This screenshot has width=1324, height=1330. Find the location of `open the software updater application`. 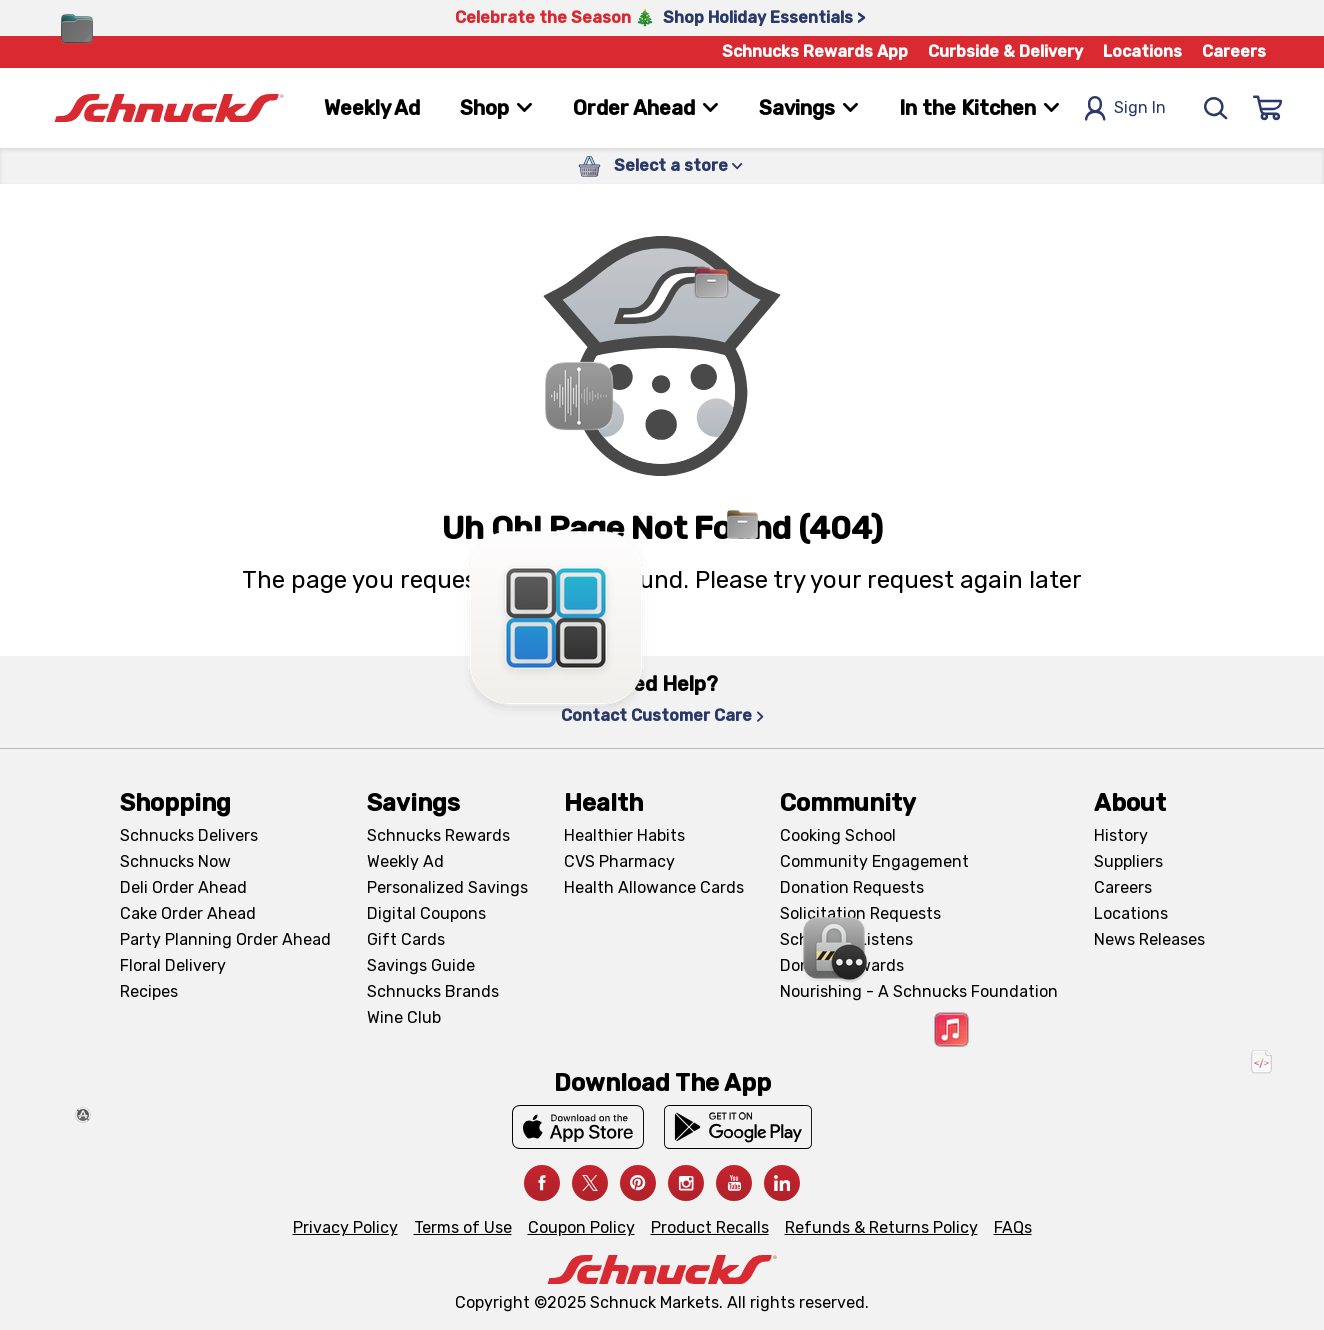

open the software updater application is located at coordinates (83, 1115).